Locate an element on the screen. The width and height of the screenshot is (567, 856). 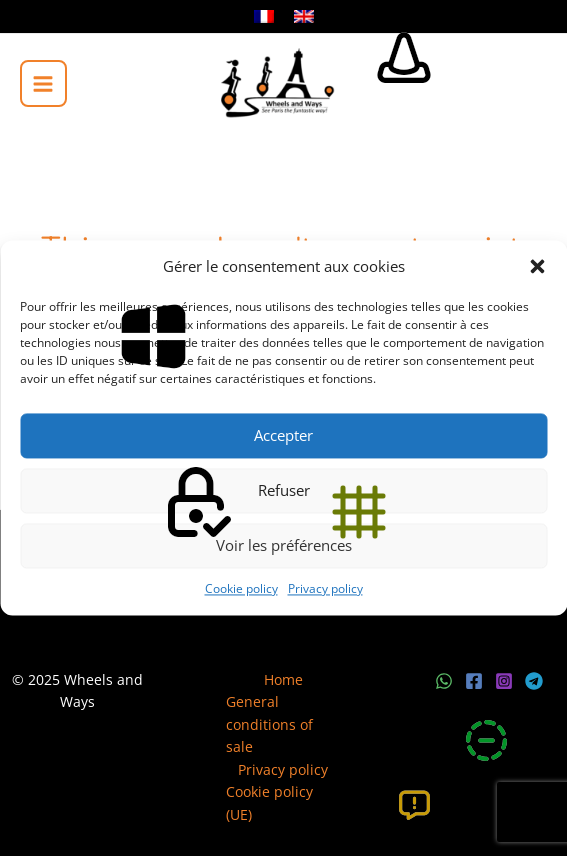
indicates secure or verified connection is located at coordinates (196, 502).